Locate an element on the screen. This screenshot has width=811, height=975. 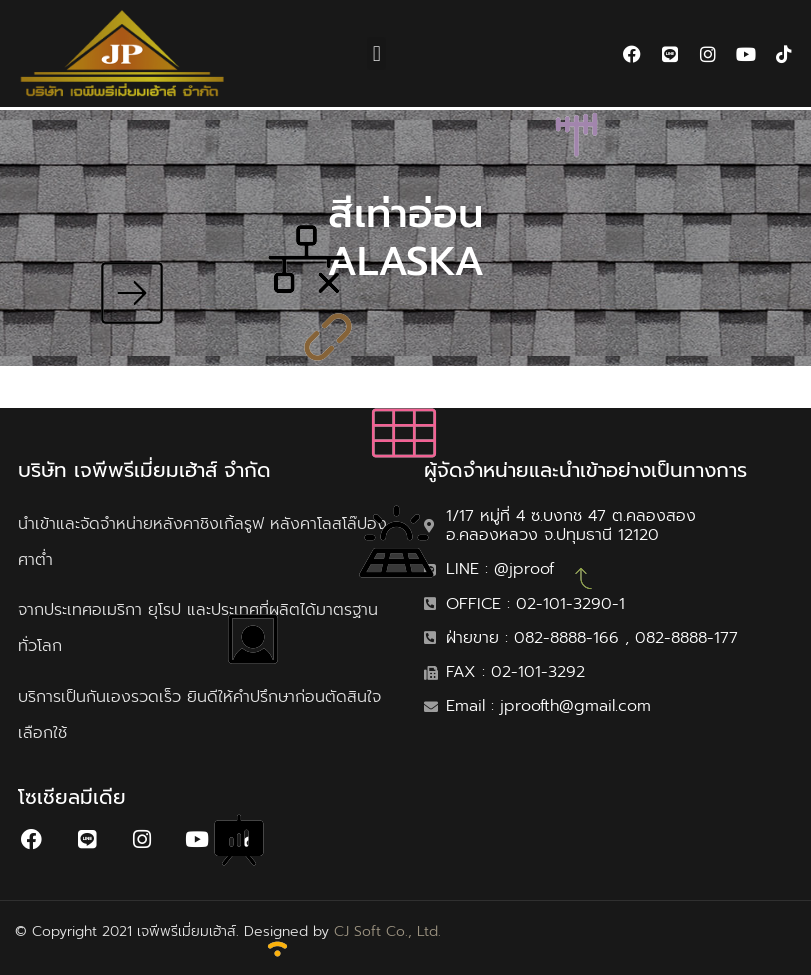
unlink or disconnect a URL is located at coordinates (328, 337).